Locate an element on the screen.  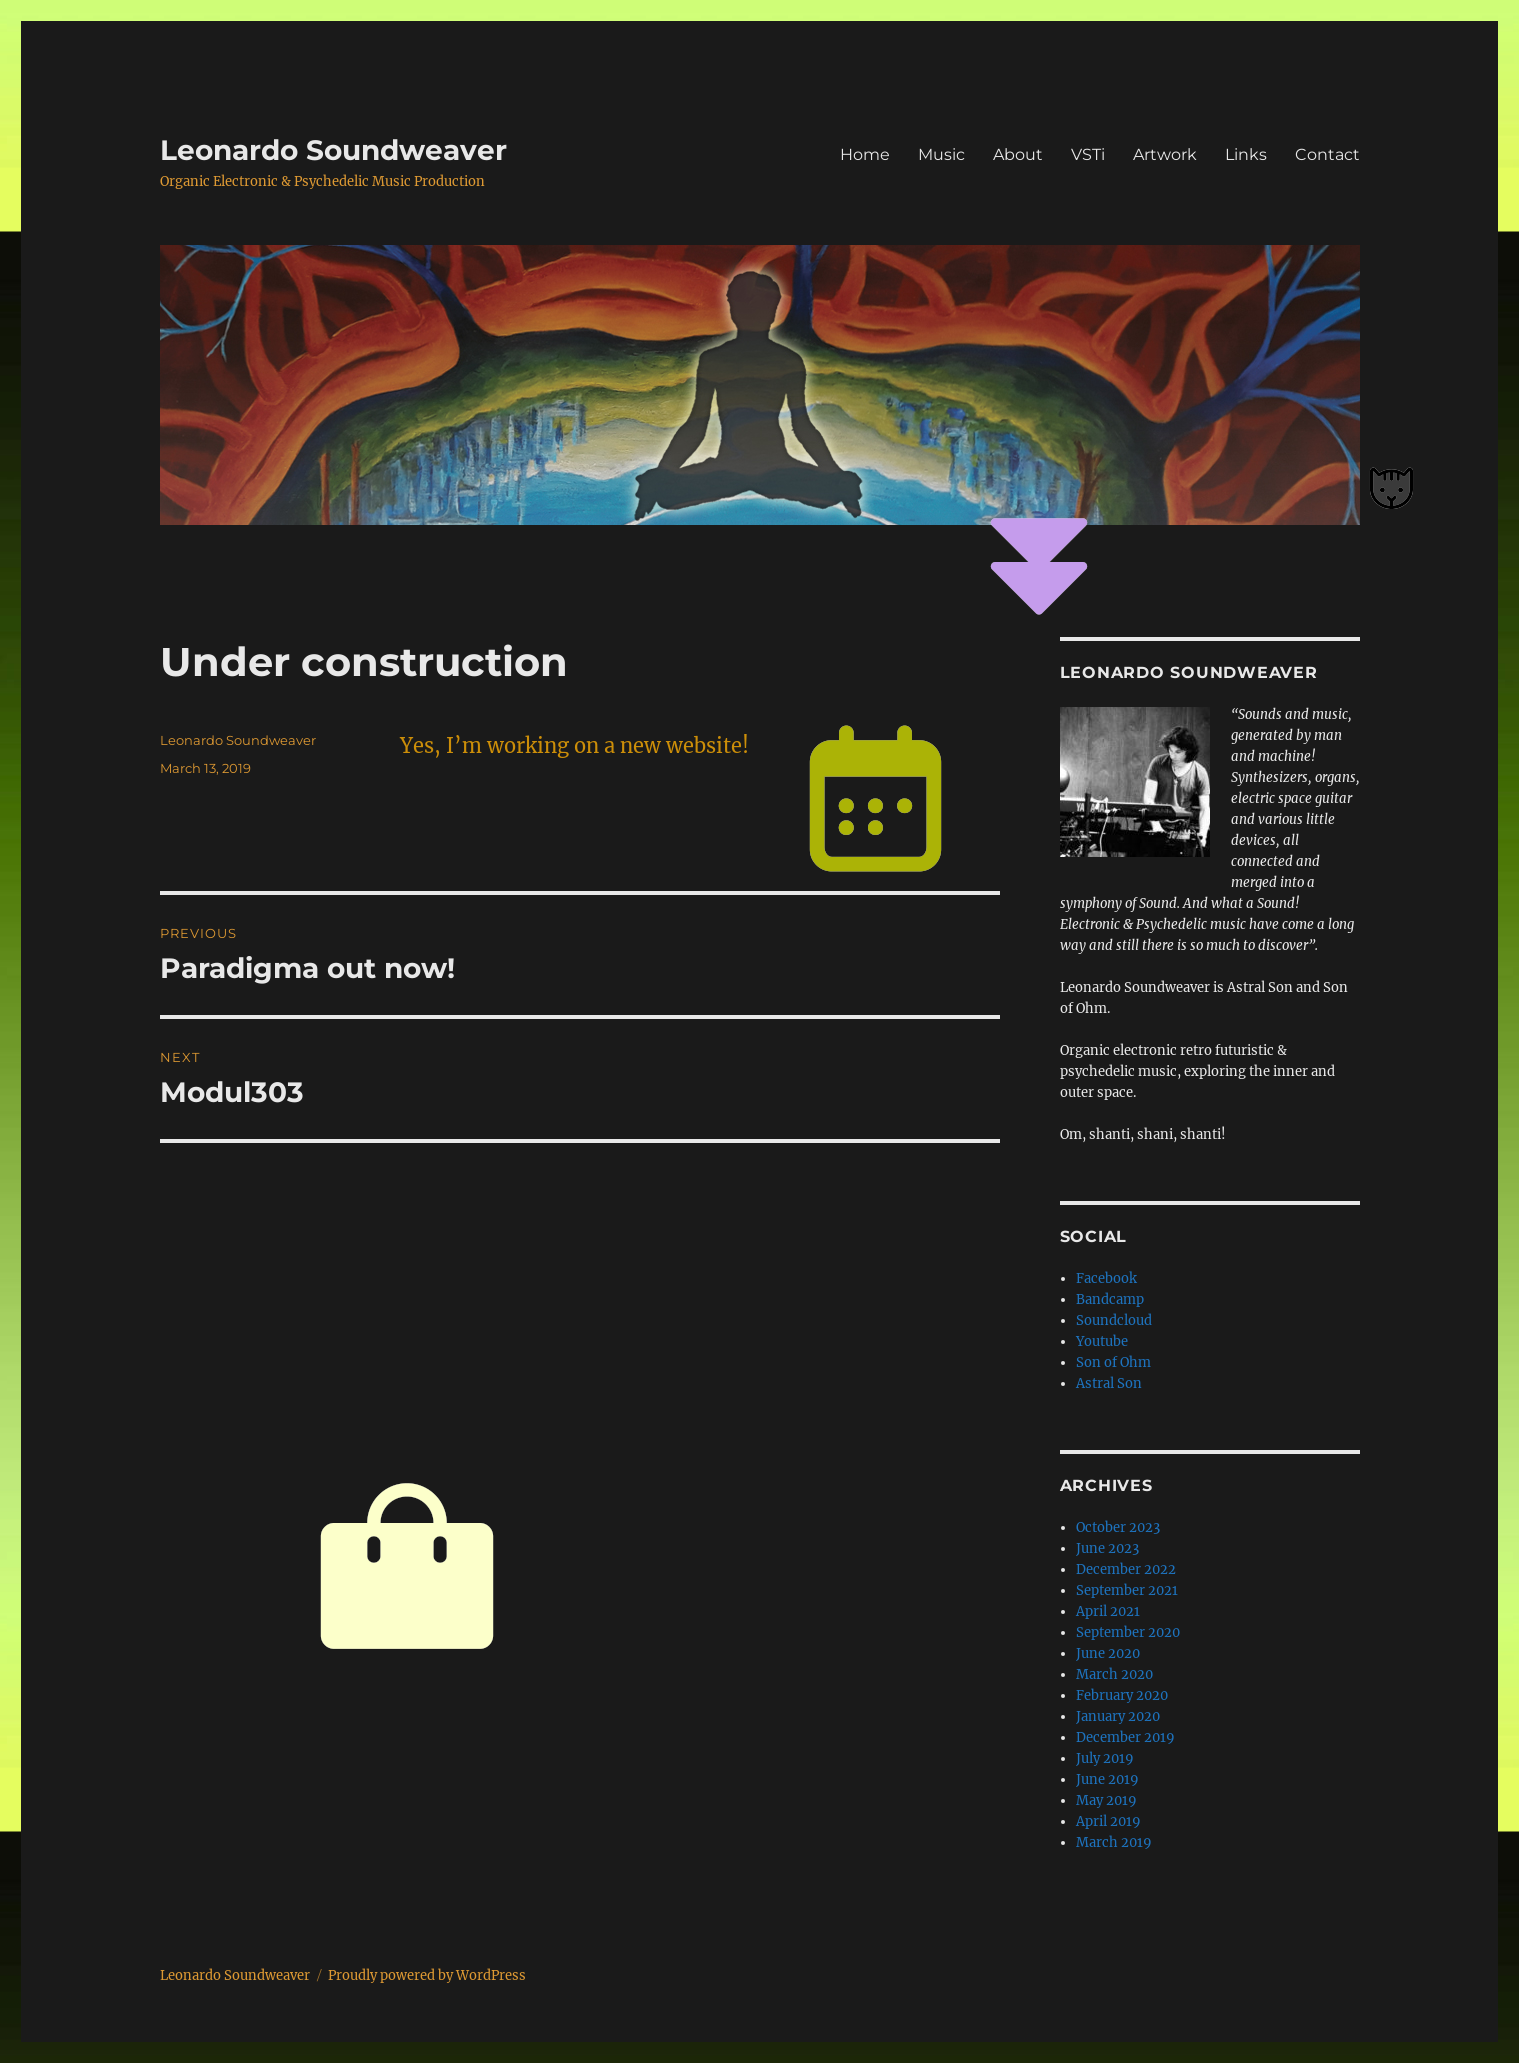
view pet or animal-related content is located at coordinates (1391, 487).